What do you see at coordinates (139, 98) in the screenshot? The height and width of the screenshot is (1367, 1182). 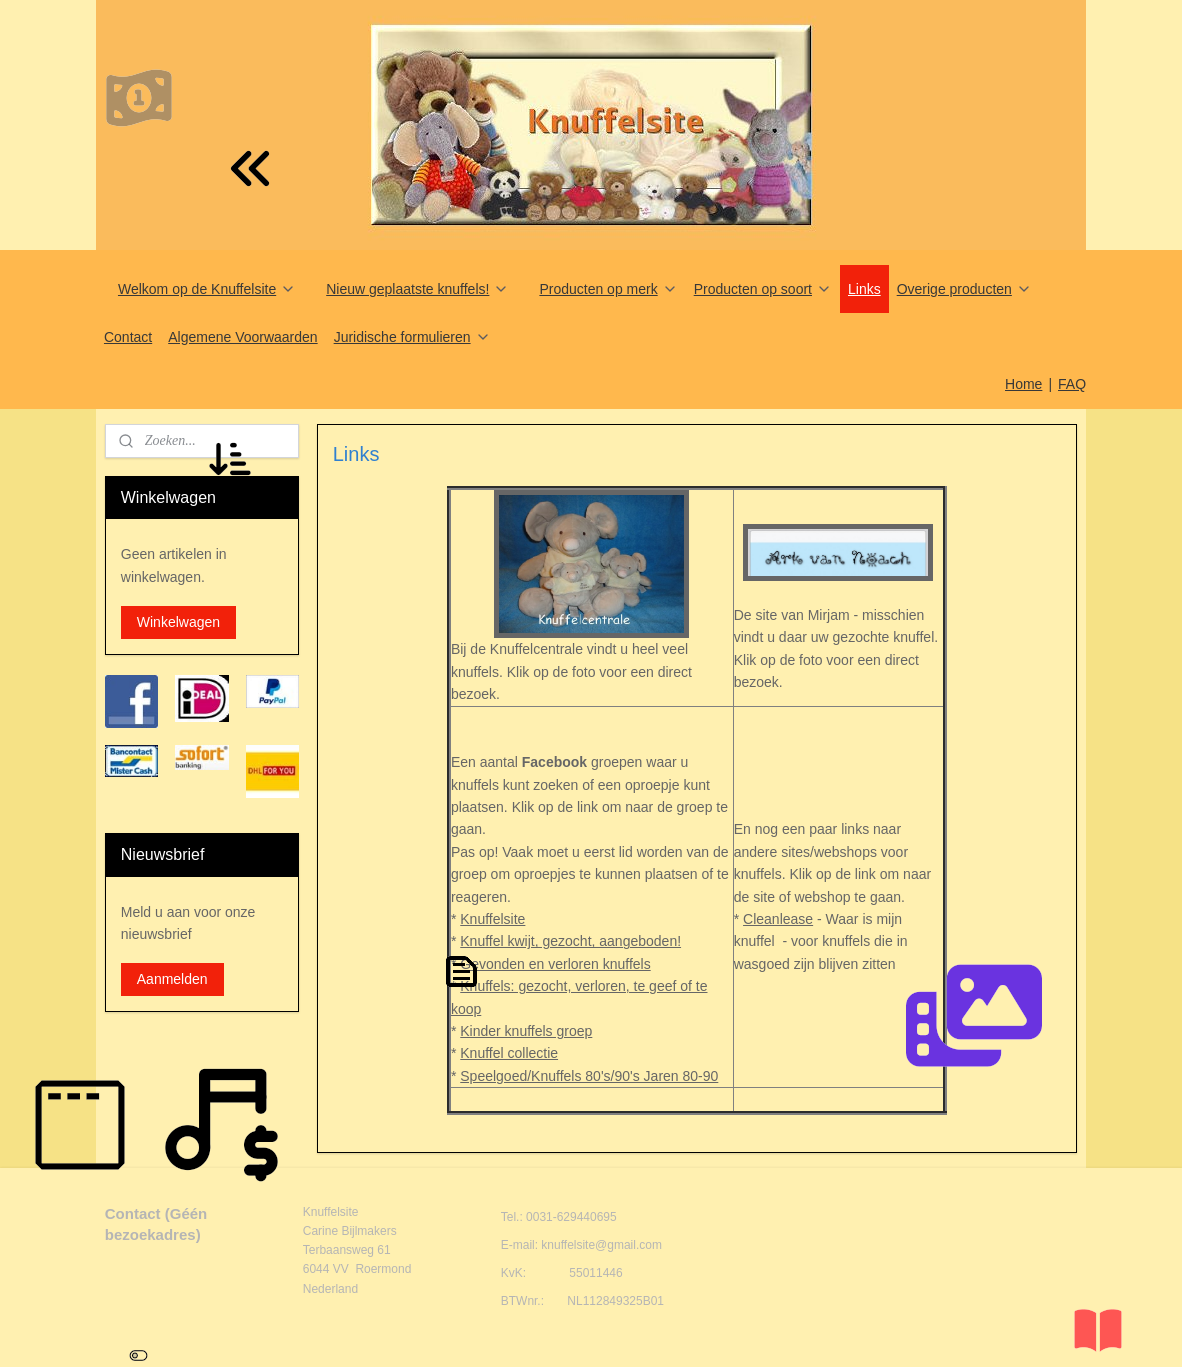 I see `view payment or billing information` at bounding box center [139, 98].